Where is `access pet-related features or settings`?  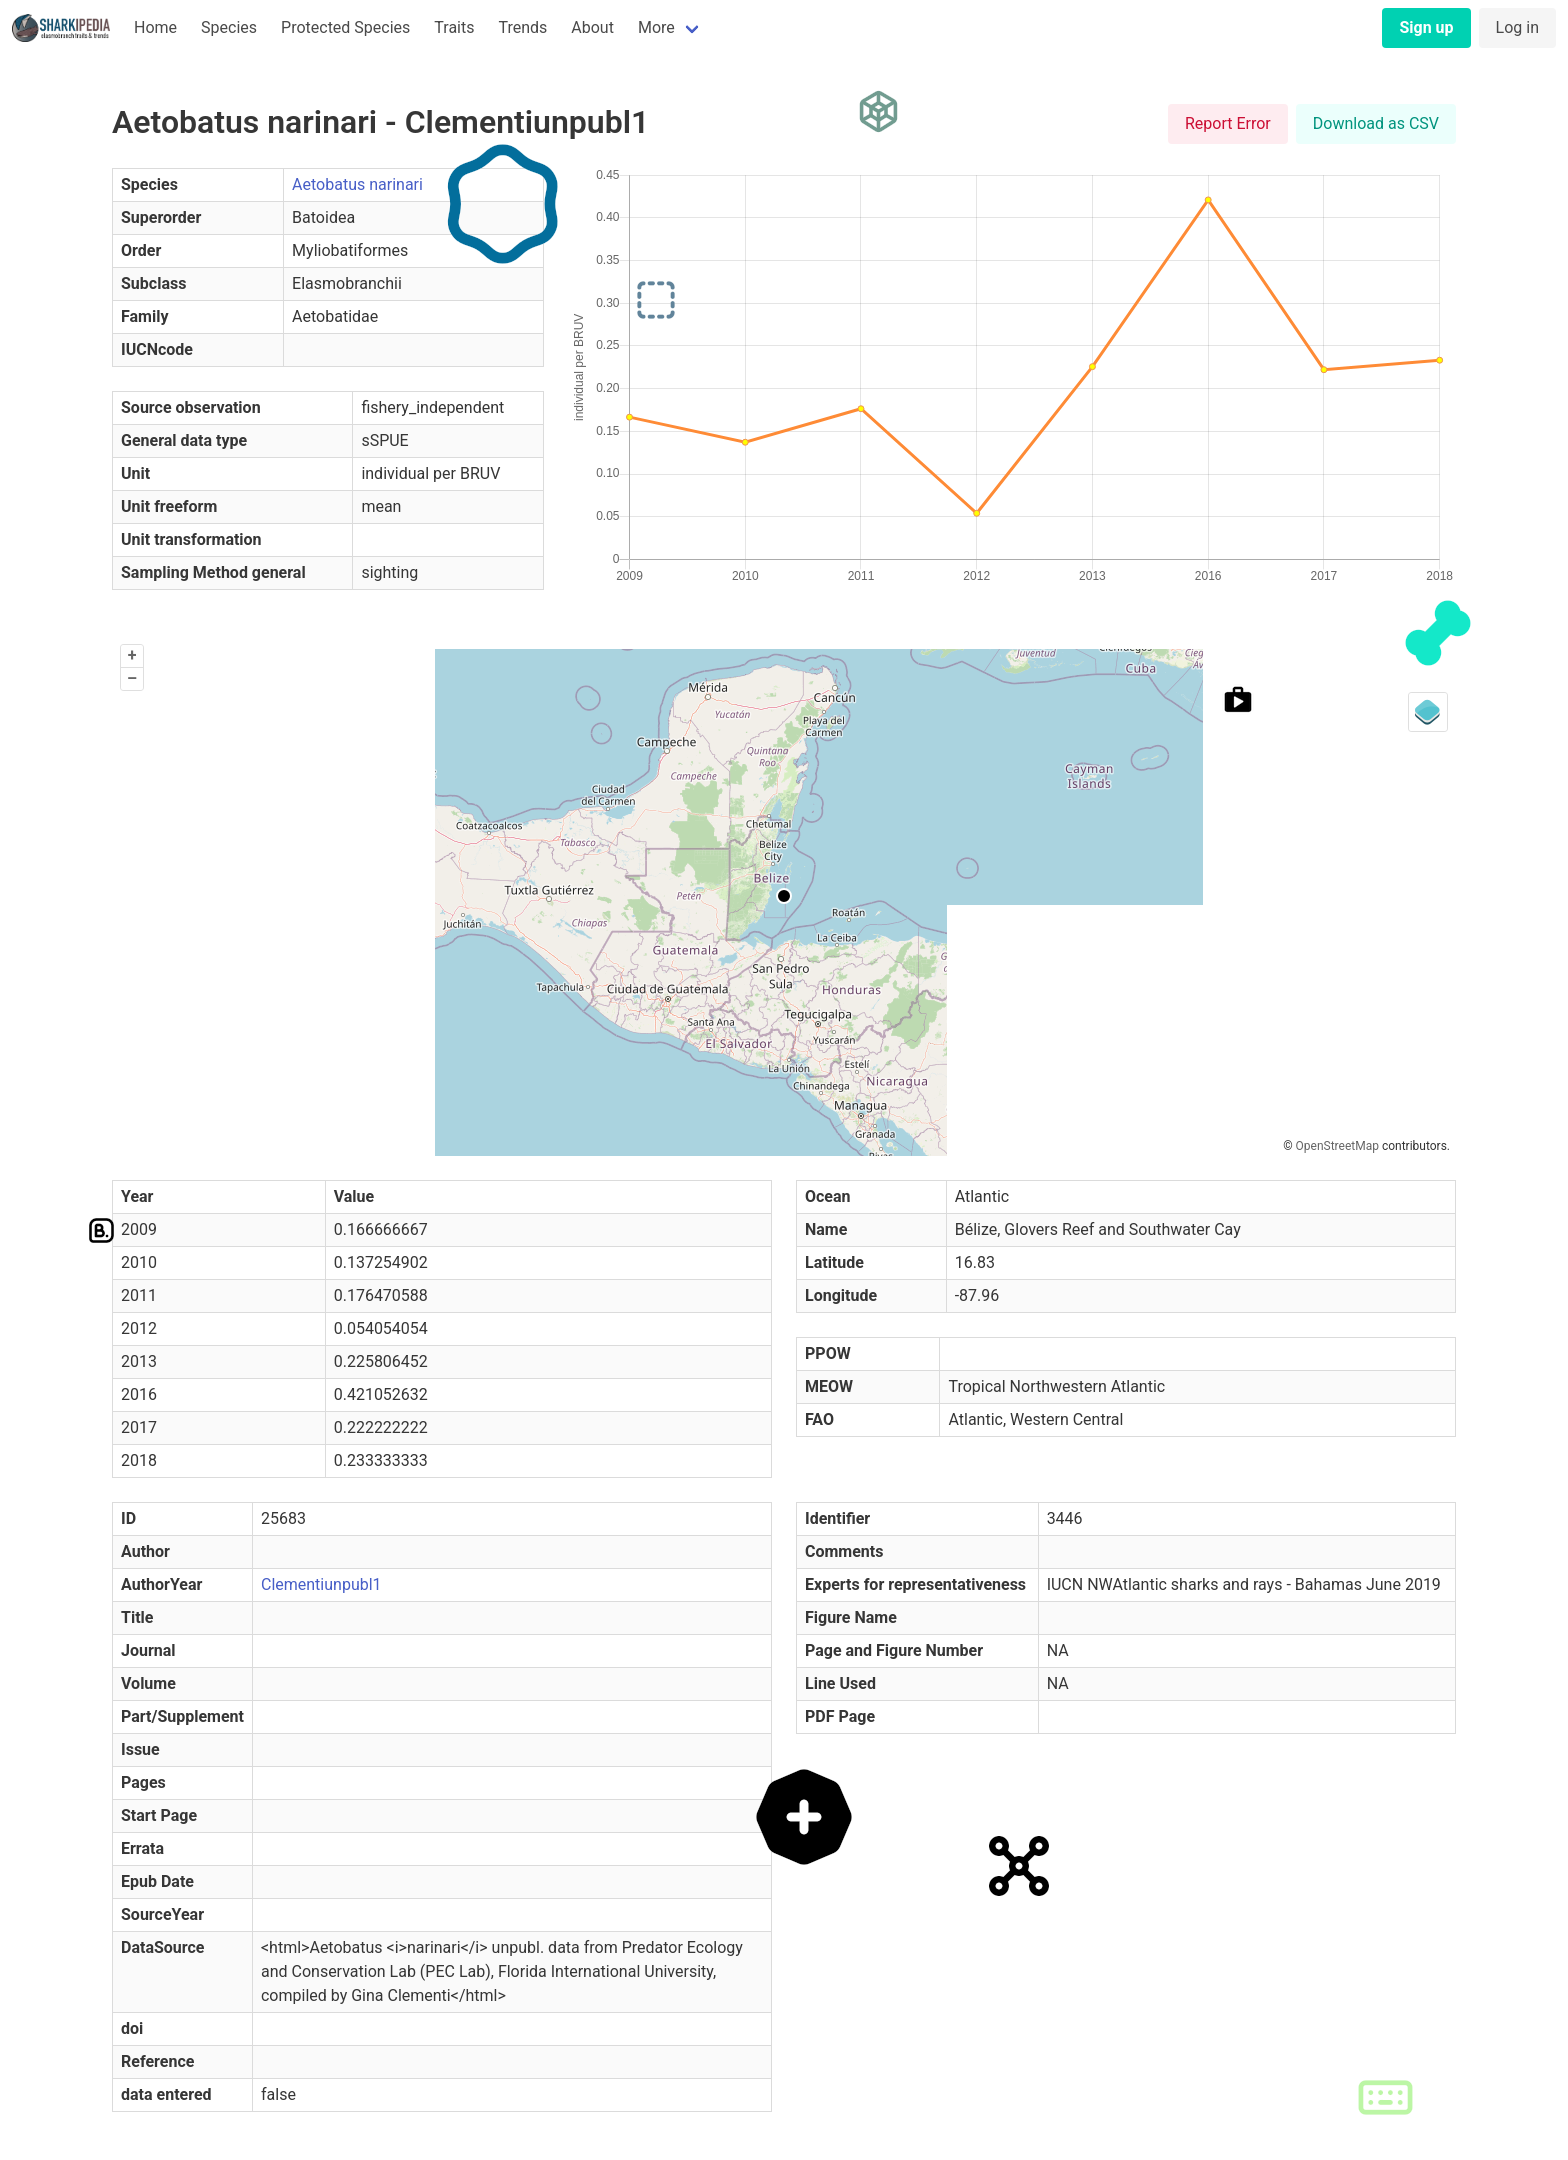
access pet-related features or settings is located at coordinates (1438, 633).